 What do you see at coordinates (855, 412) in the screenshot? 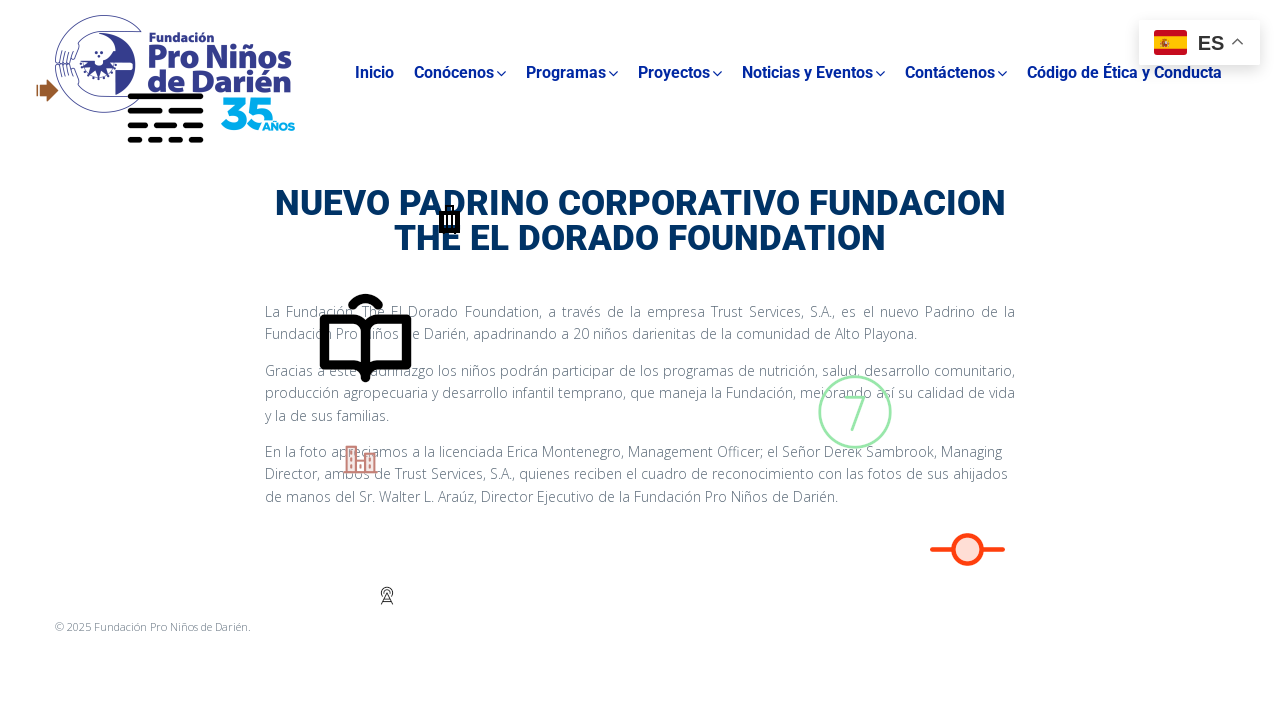
I see `indicates step 7 in a multi-step process` at bounding box center [855, 412].